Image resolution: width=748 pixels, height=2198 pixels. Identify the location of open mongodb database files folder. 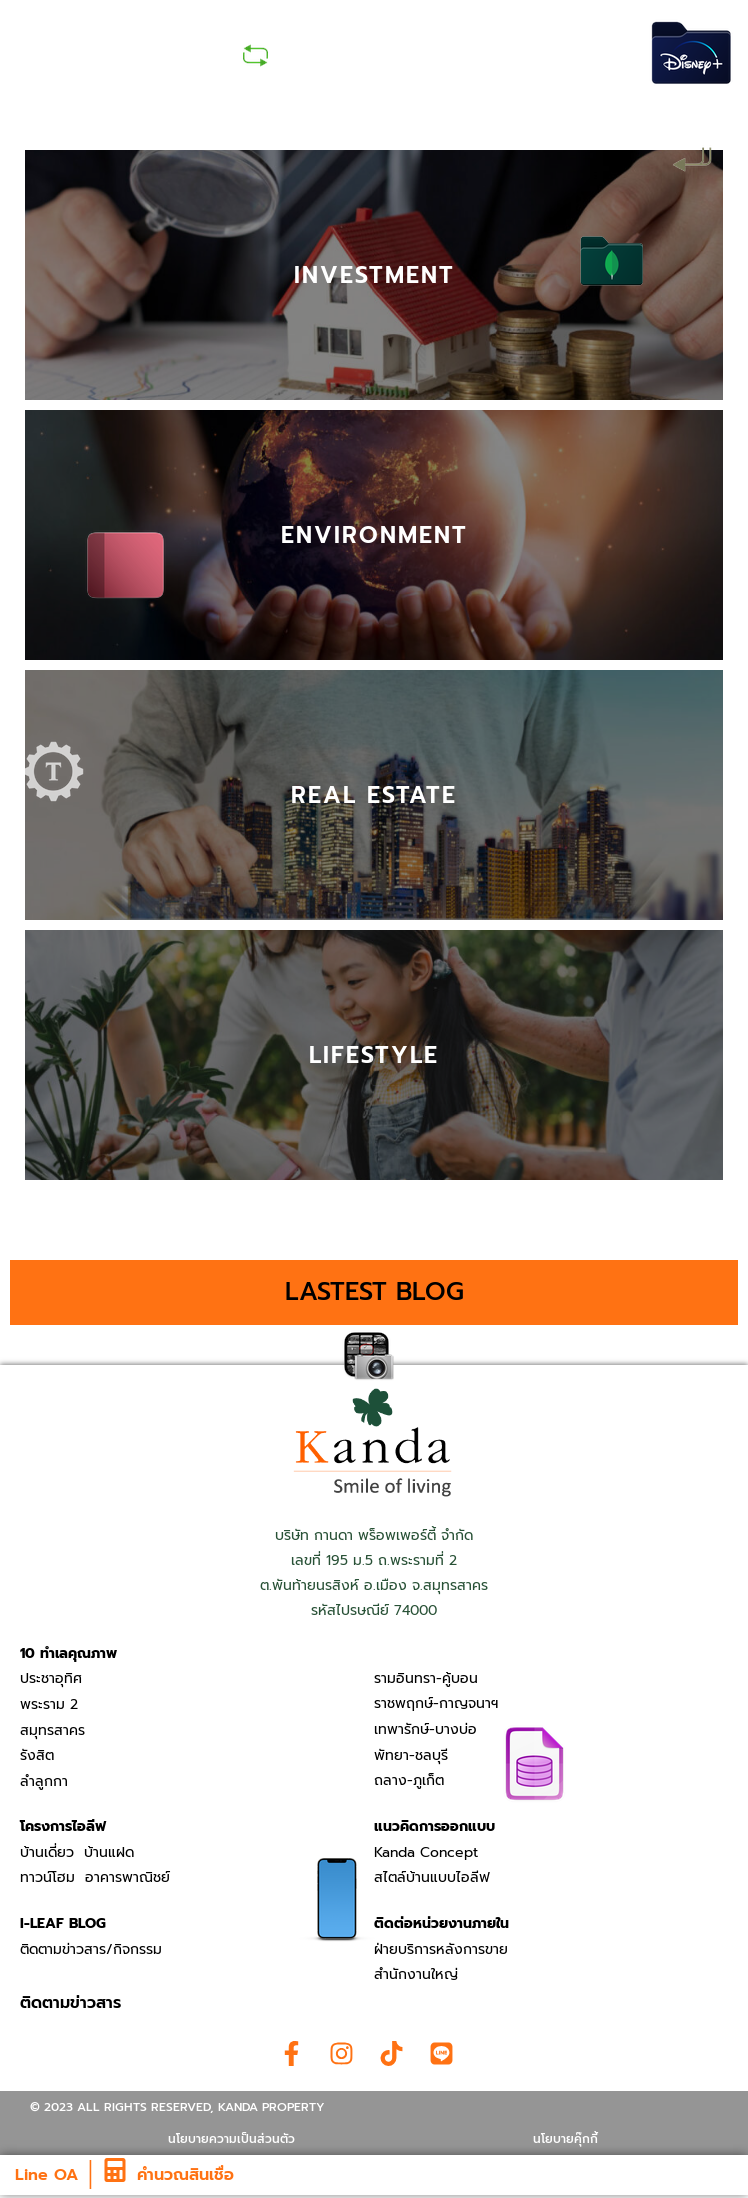
(611, 262).